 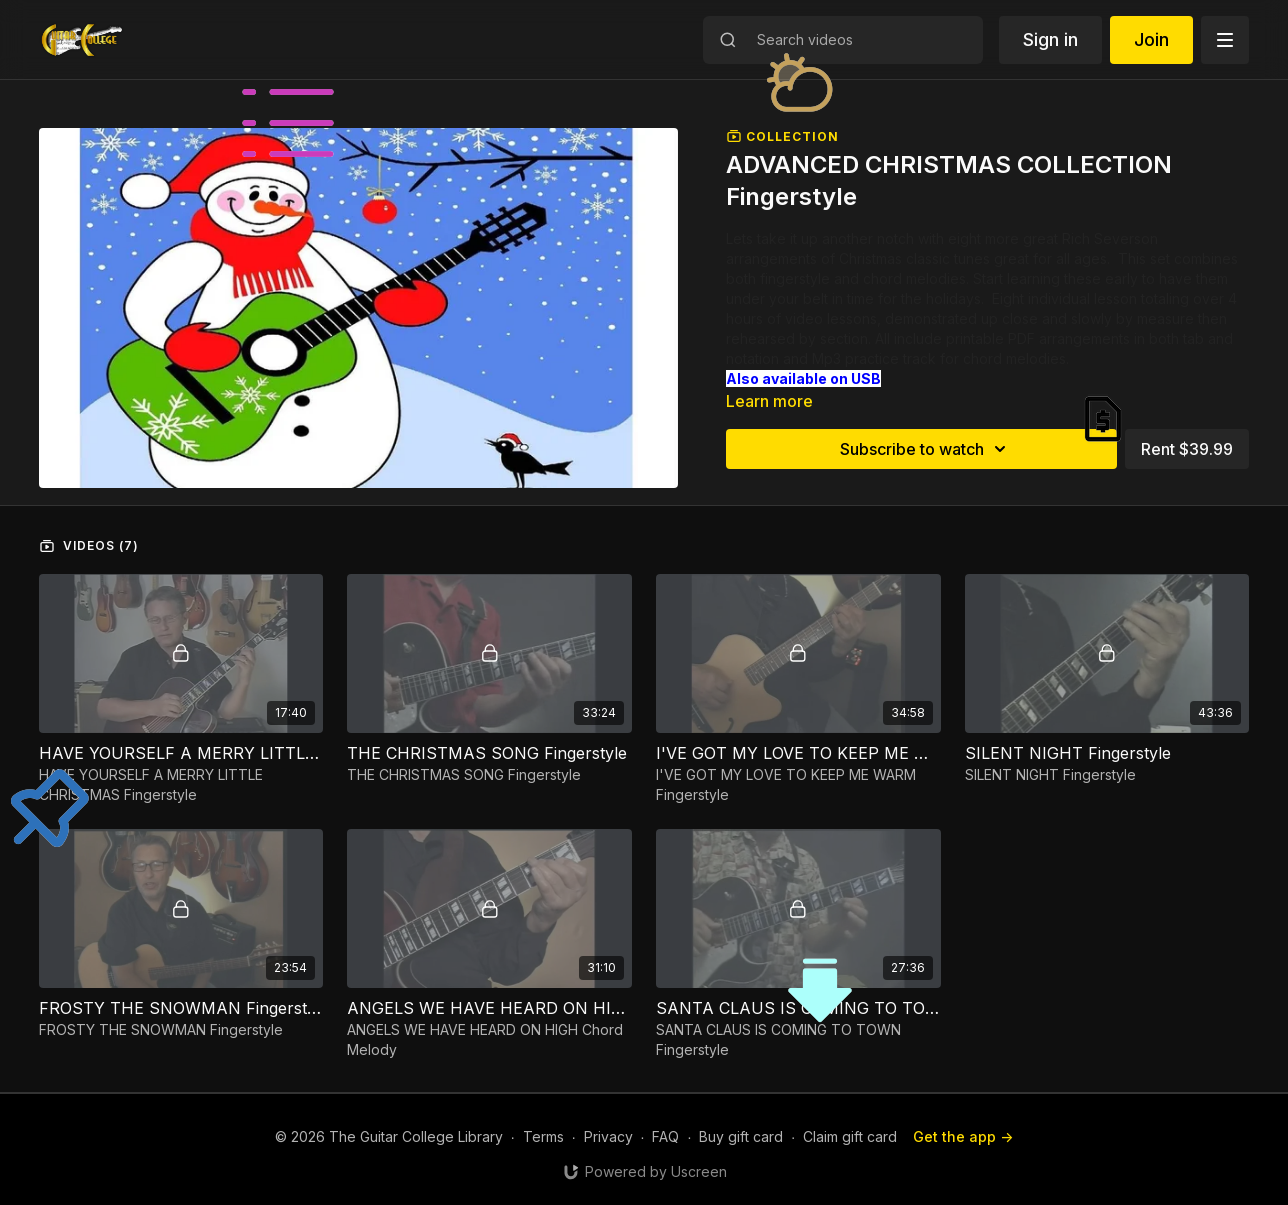 What do you see at coordinates (799, 83) in the screenshot?
I see `view current weather conditions` at bounding box center [799, 83].